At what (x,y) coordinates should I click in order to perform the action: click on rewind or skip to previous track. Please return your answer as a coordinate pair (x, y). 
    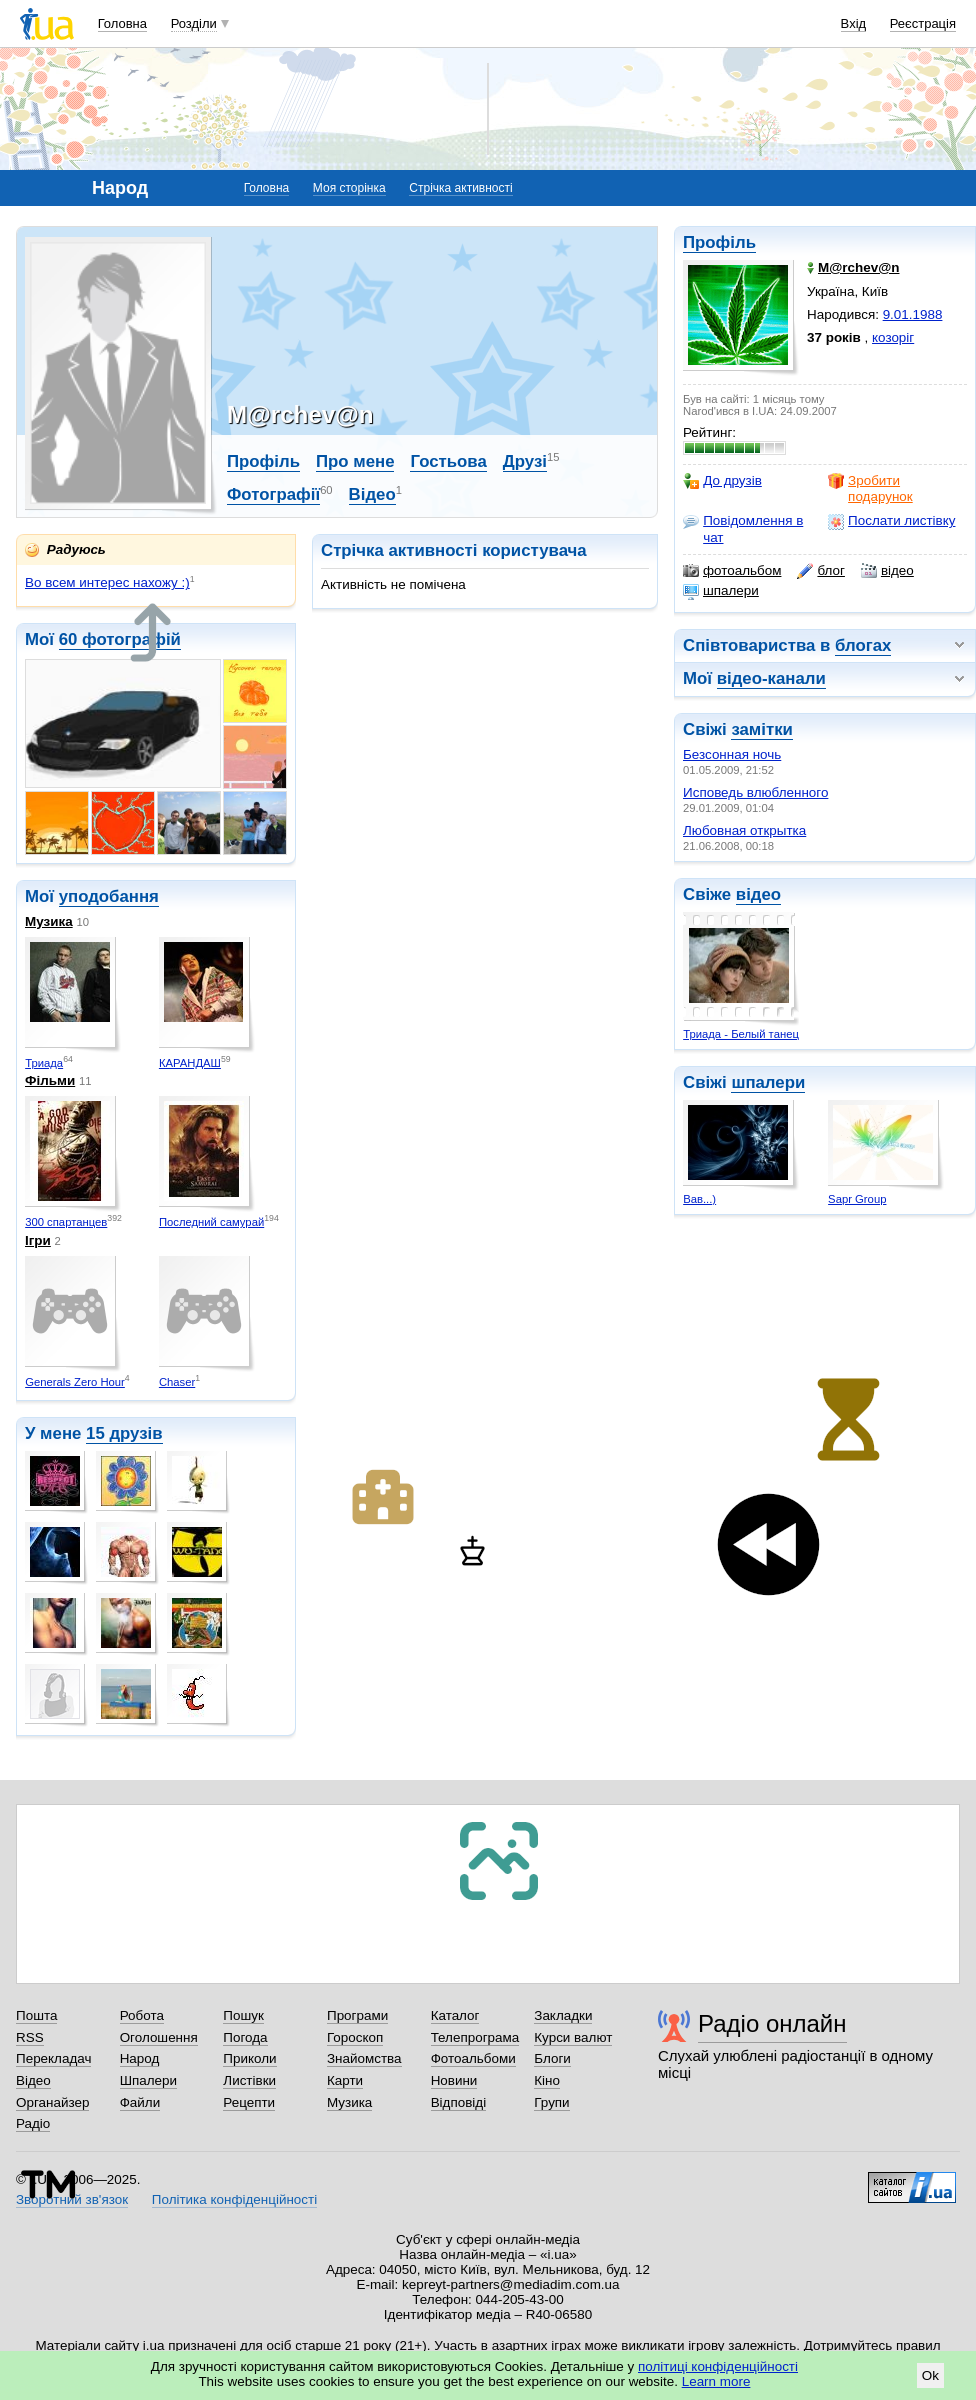
    Looking at the image, I should click on (768, 1544).